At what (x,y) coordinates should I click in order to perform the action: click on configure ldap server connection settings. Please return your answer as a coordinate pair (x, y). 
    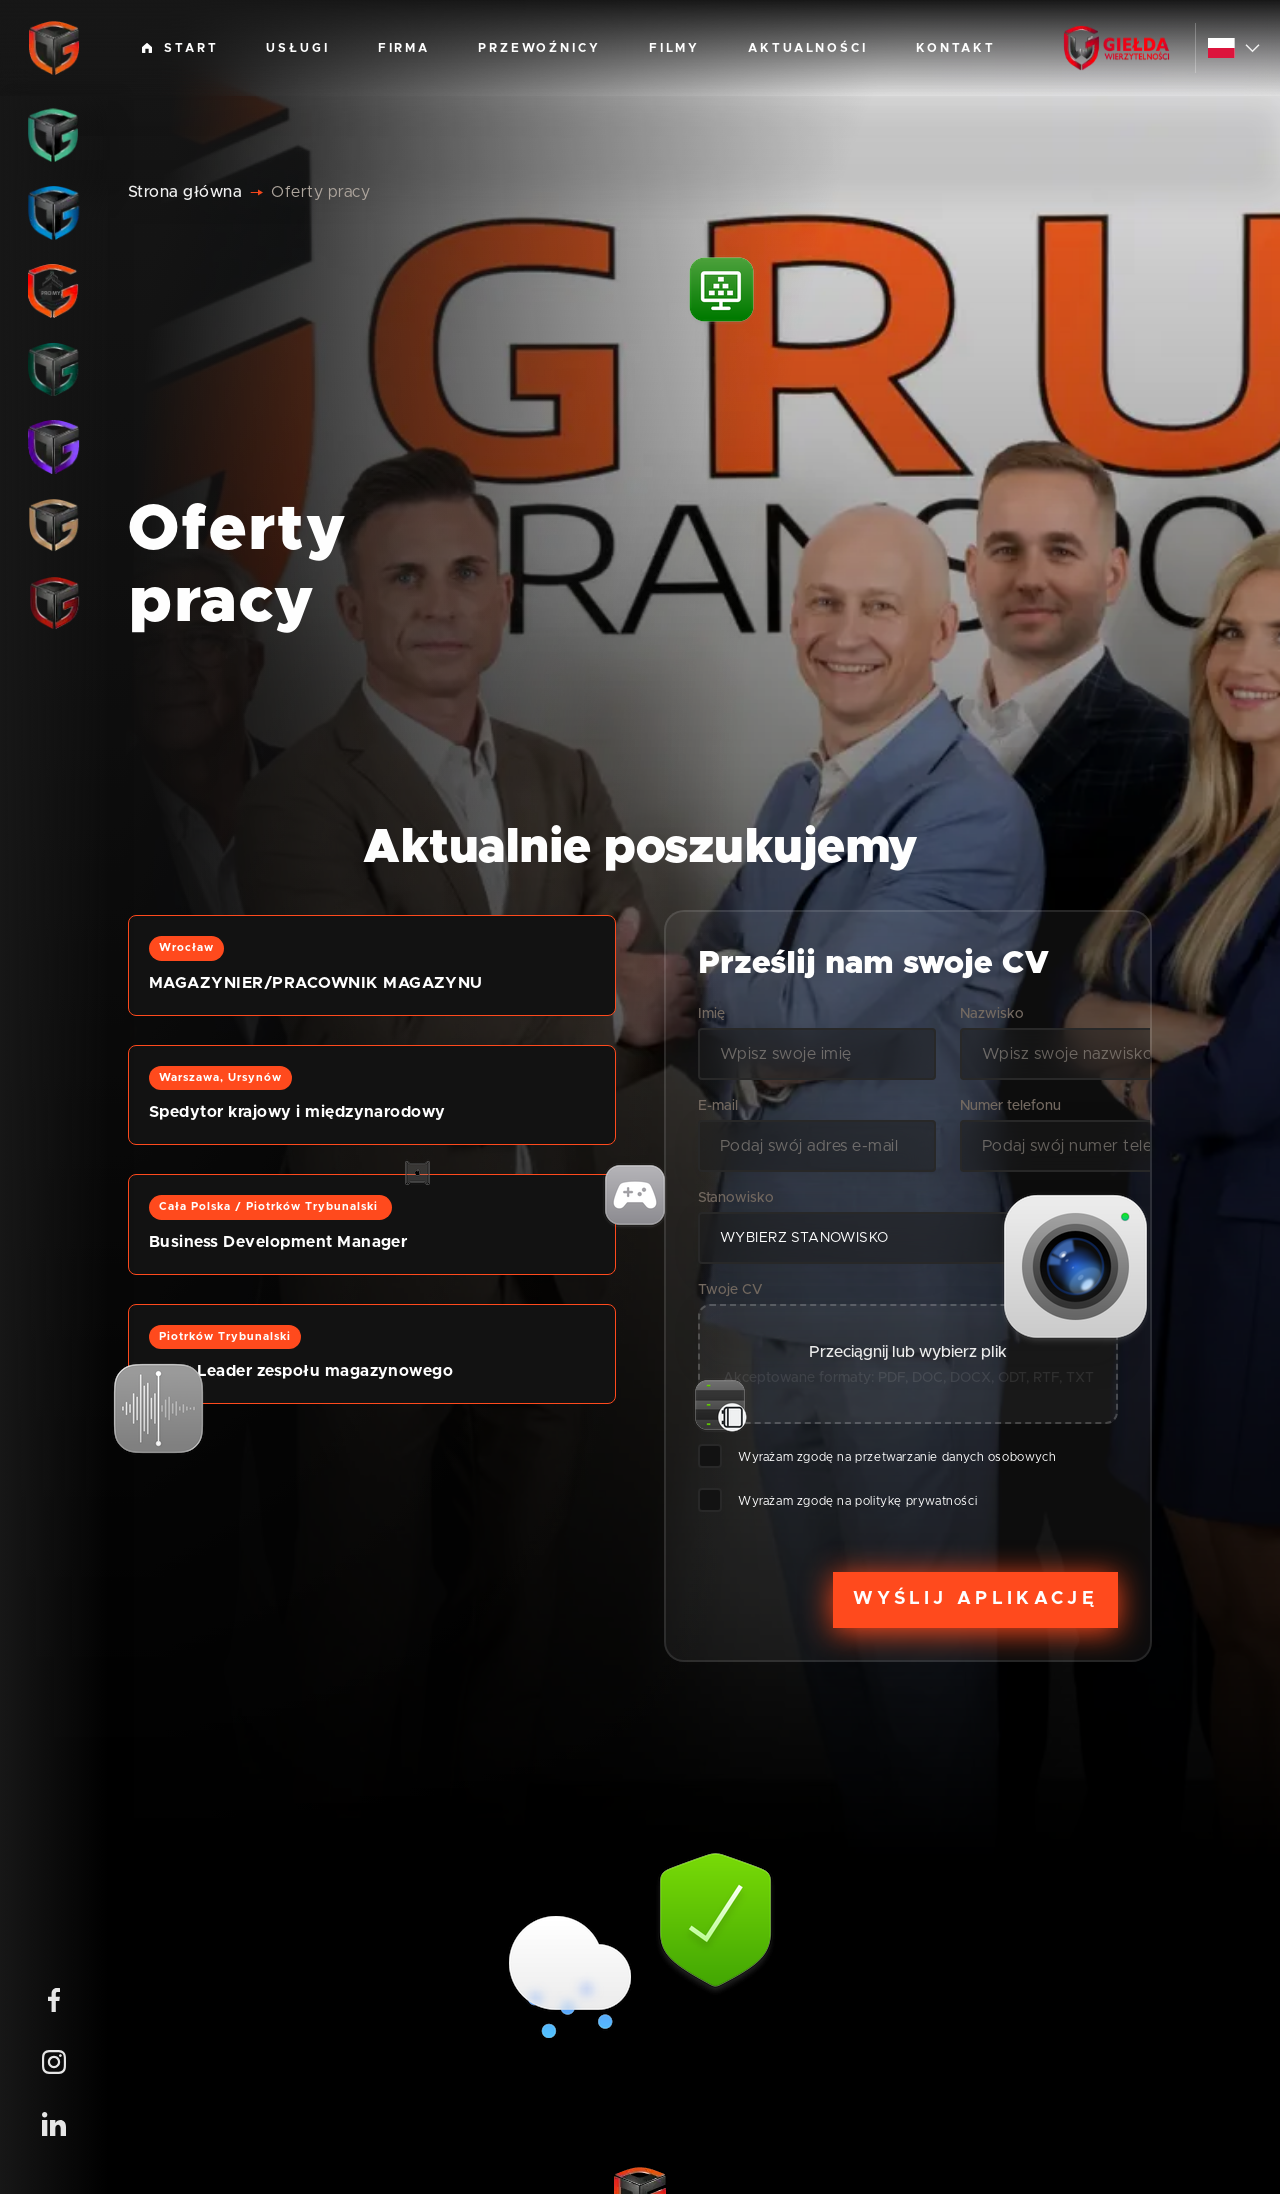
    Looking at the image, I should click on (720, 1405).